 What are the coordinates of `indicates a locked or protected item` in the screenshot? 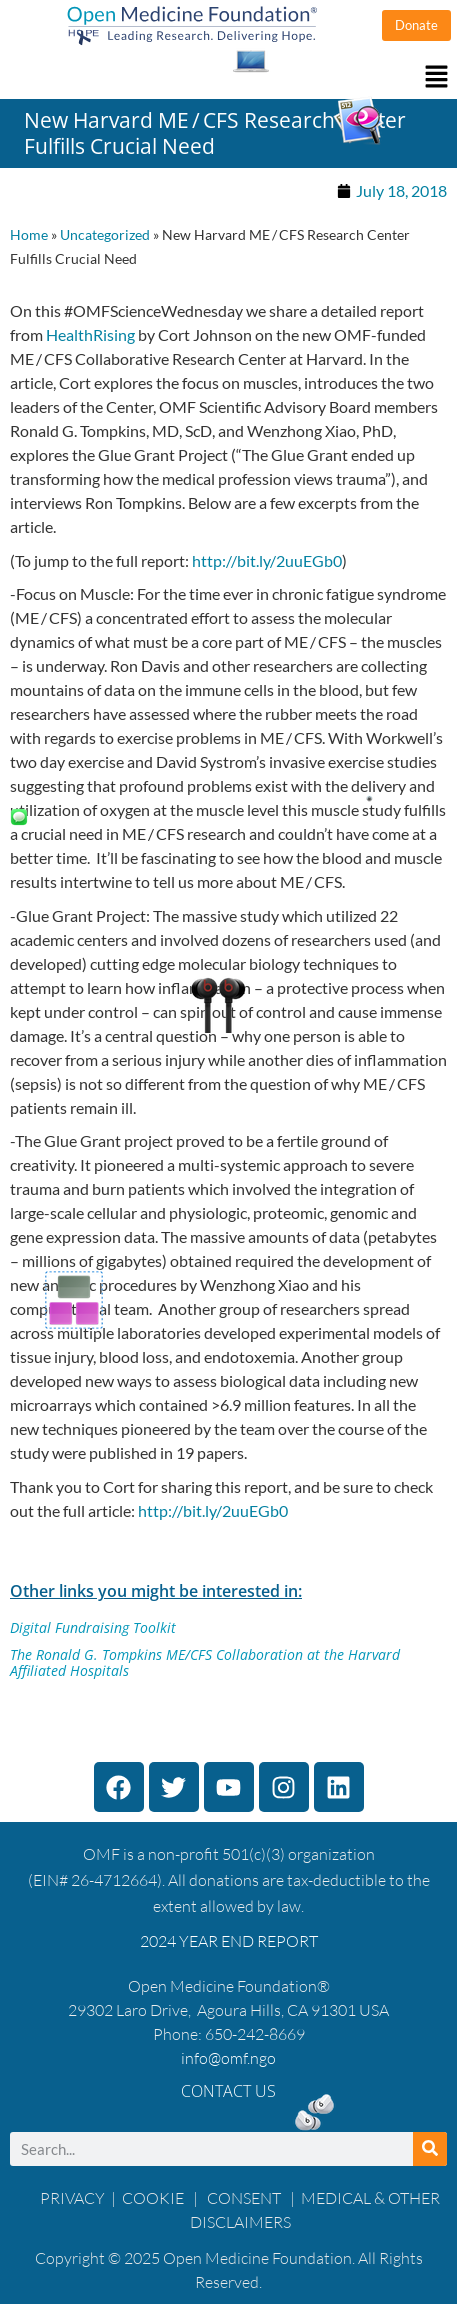 It's located at (380, 787).